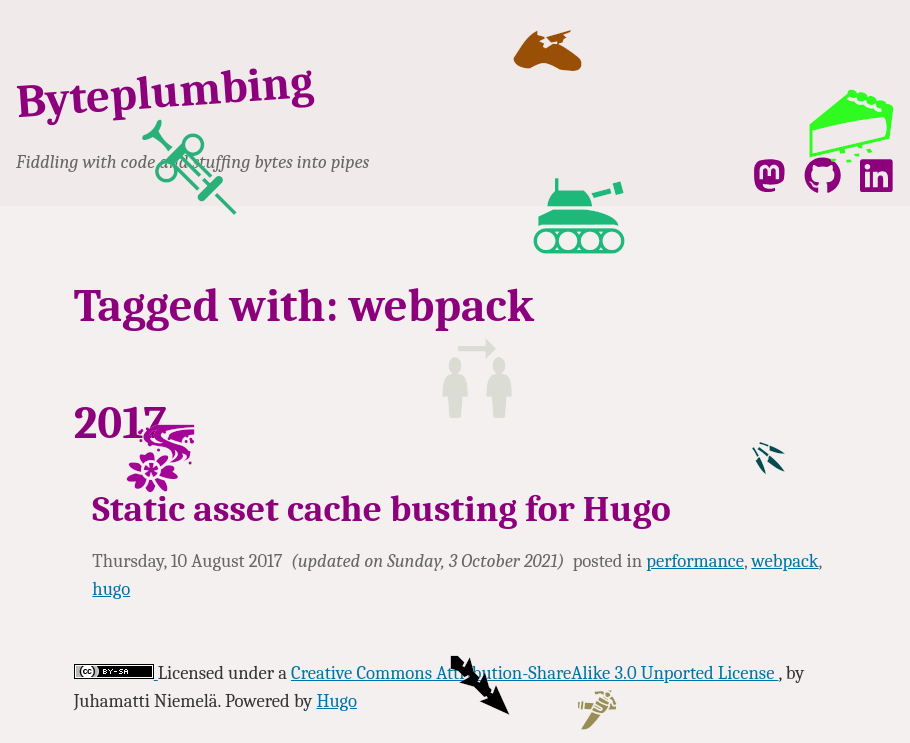 The width and height of the screenshot is (910, 743). What do you see at coordinates (477, 379) in the screenshot?
I see `skip to the next player's turn` at bounding box center [477, 379].